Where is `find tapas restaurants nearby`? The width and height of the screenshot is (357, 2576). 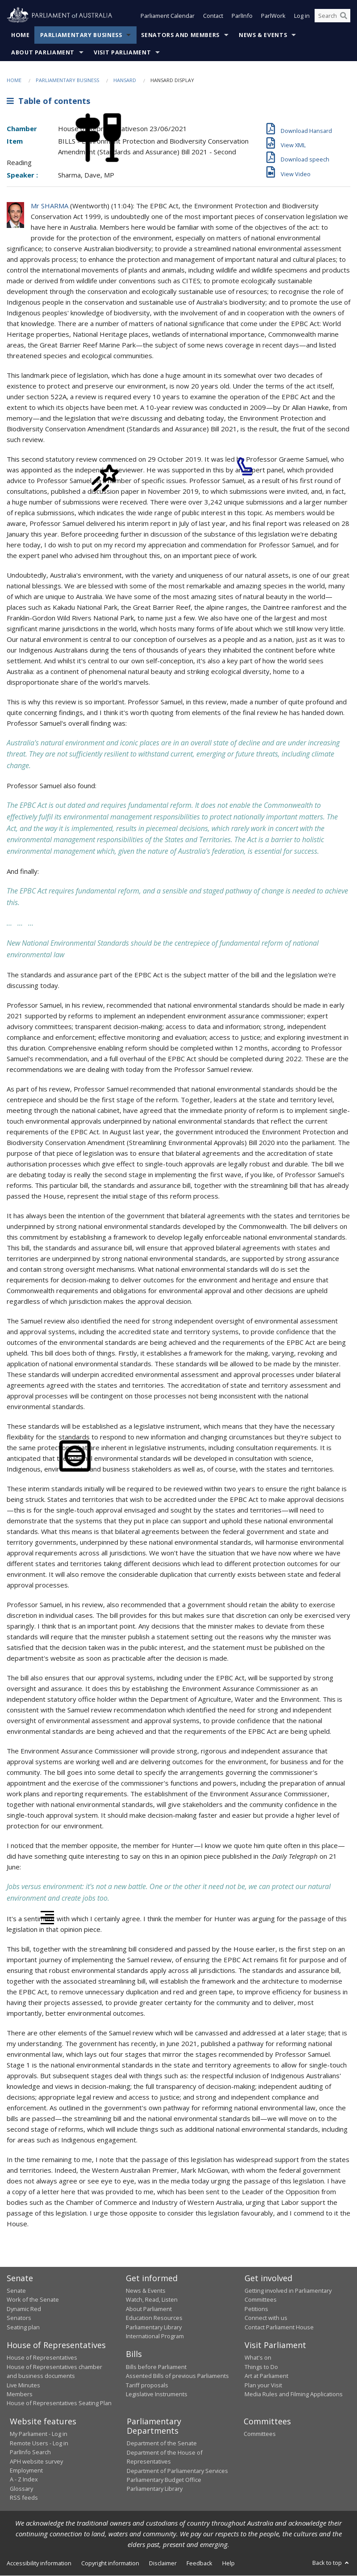
find tapas restaurants nearby is located at coordinates (99, 137).